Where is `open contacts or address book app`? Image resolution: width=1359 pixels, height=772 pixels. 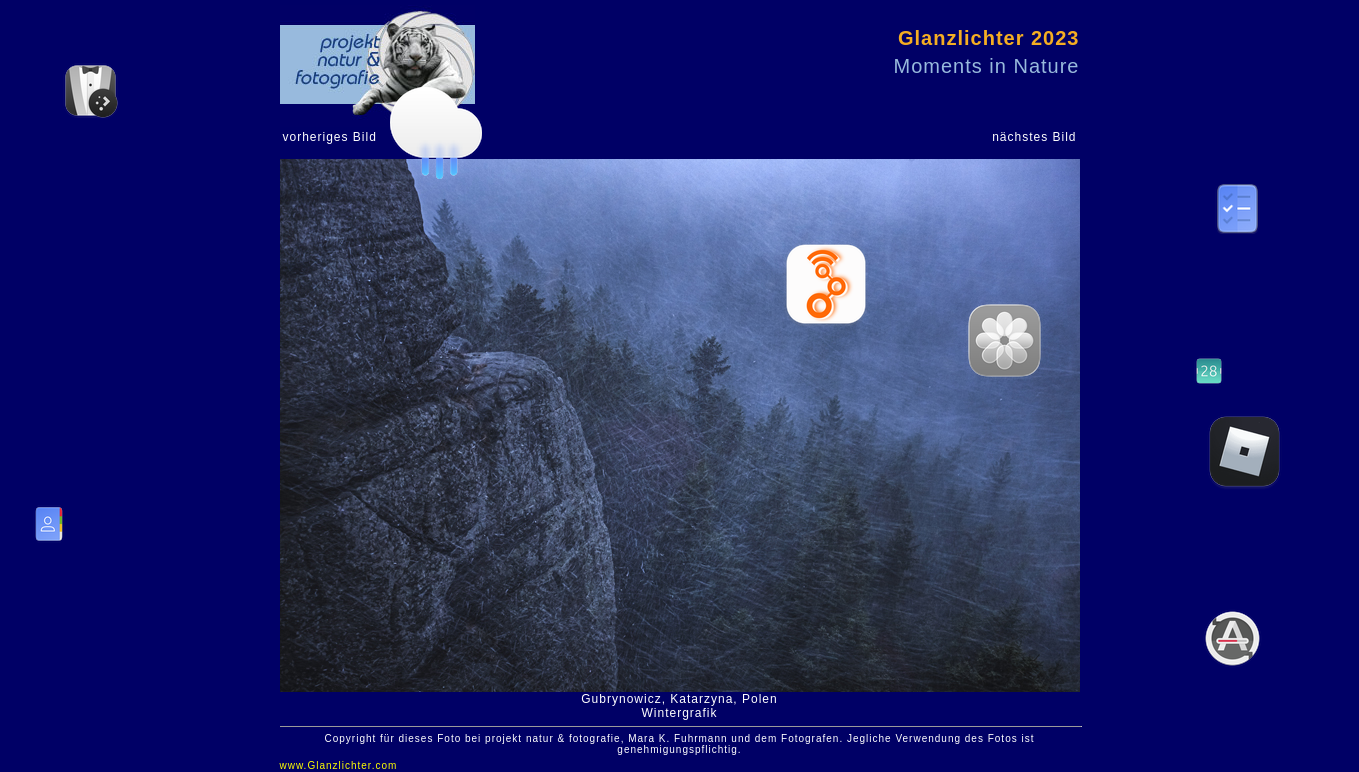 open contacts or address book app is located at coordinates (49, 524).